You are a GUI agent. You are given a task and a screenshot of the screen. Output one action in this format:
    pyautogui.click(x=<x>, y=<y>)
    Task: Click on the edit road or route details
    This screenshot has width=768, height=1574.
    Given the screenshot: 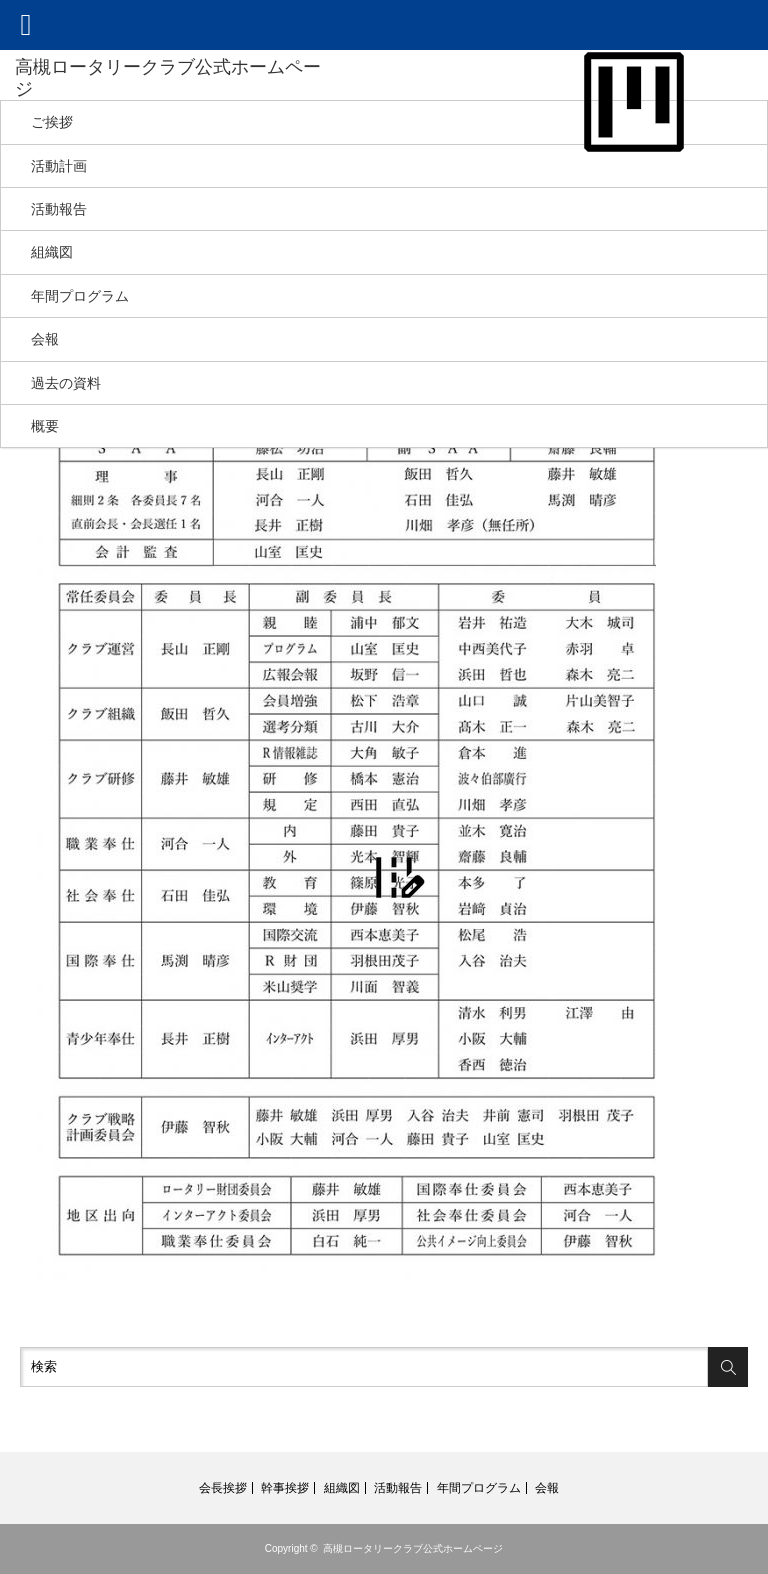 What is the action you would take?
    pyautogui.click(x=396, y=877)
    